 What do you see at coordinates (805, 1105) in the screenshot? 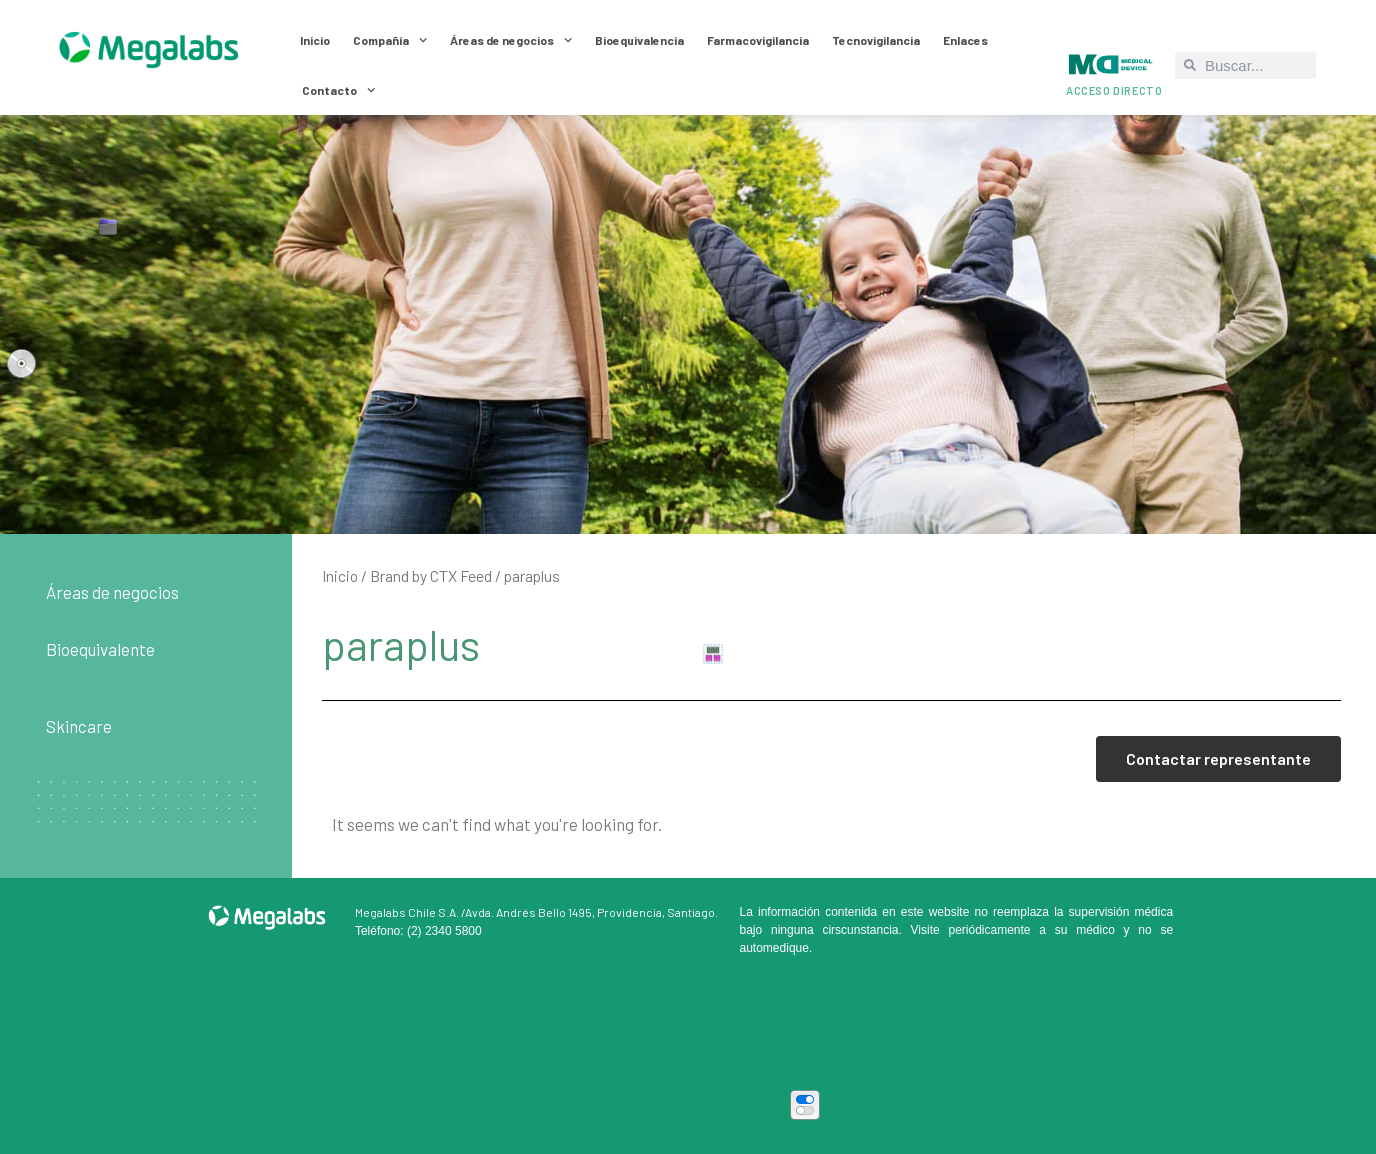
I see `open unity tweak tool settings` at bounding box center [805, 1105].